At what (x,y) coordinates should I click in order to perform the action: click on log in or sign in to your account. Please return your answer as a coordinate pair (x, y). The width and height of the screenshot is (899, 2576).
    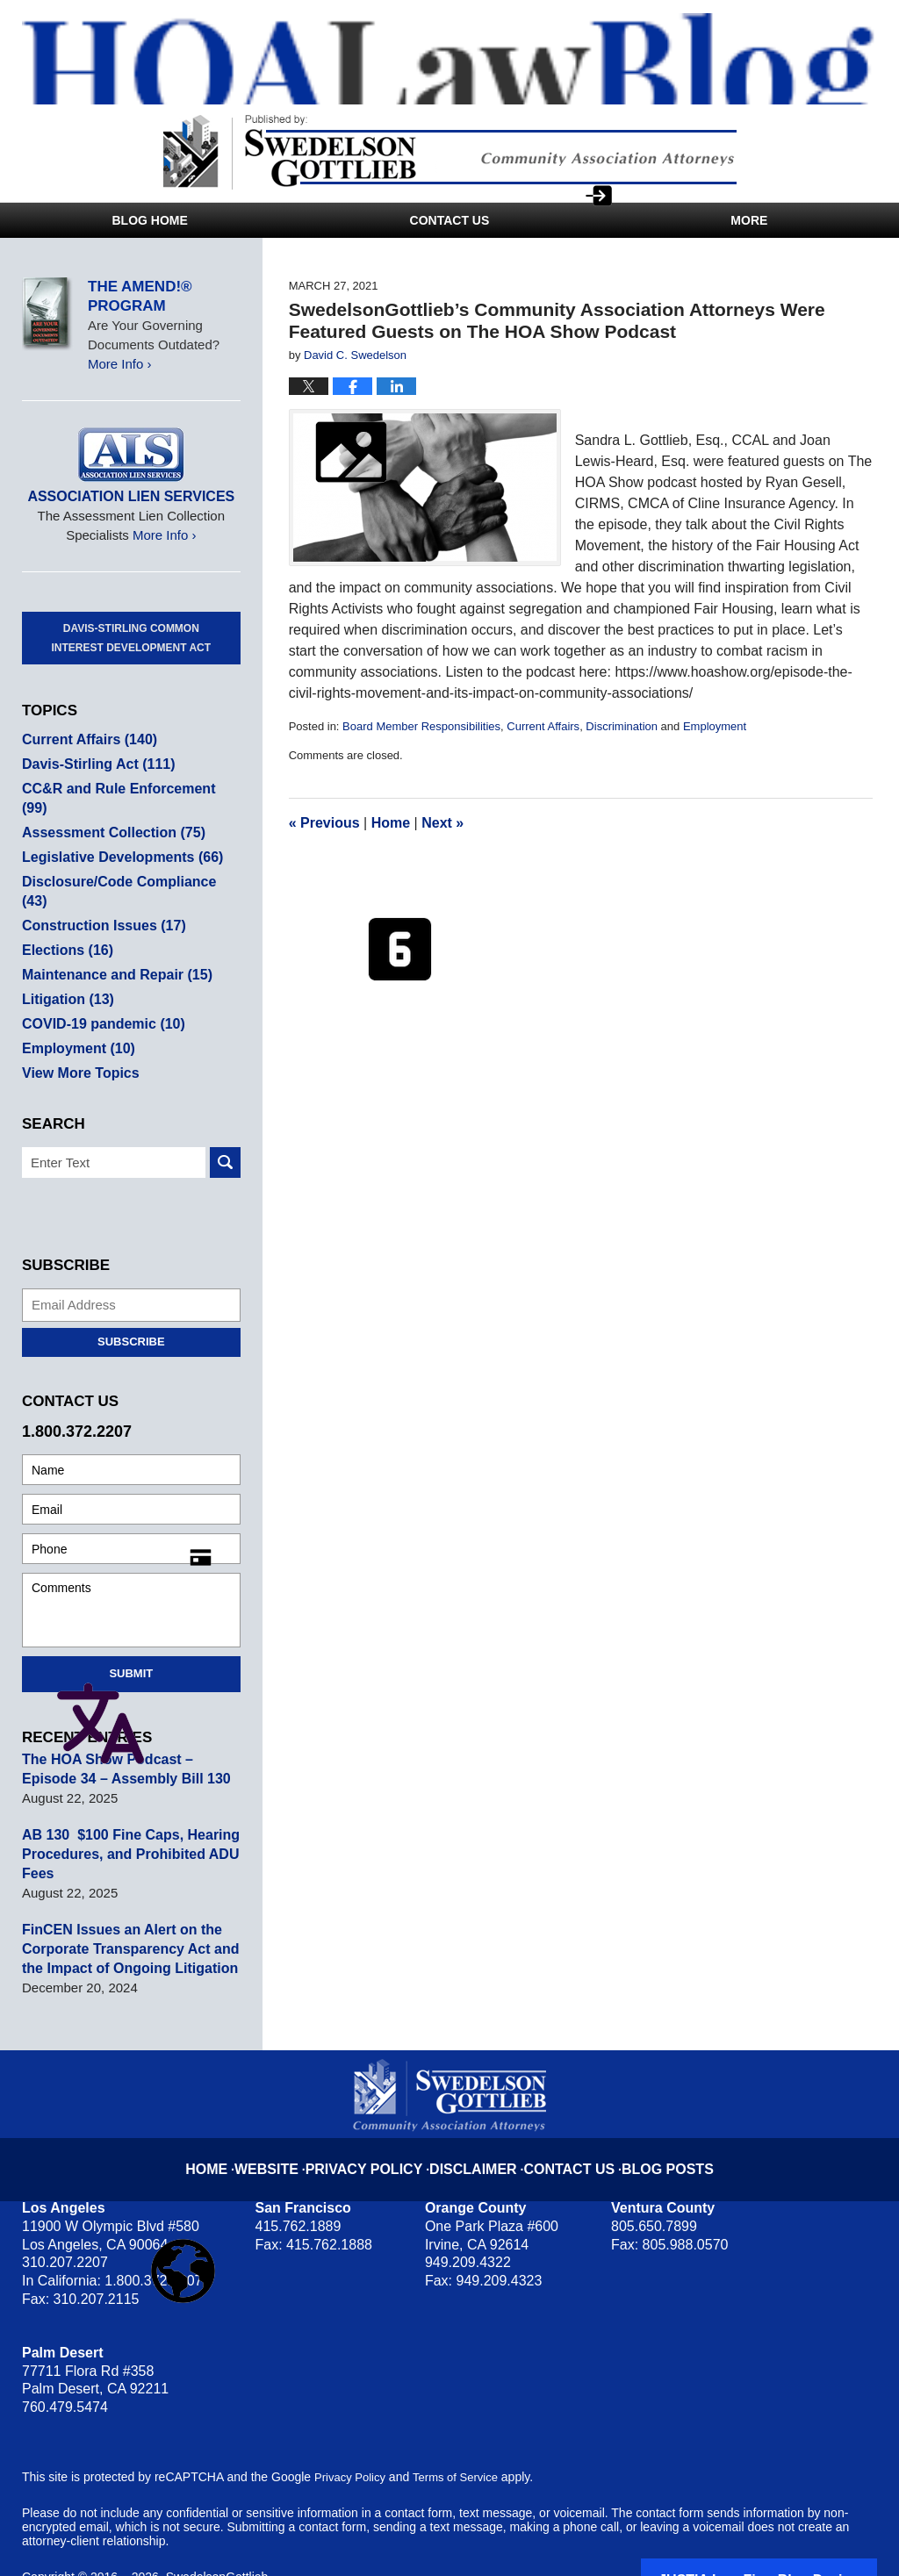
    Looking at the image, I should click on (599, 196).